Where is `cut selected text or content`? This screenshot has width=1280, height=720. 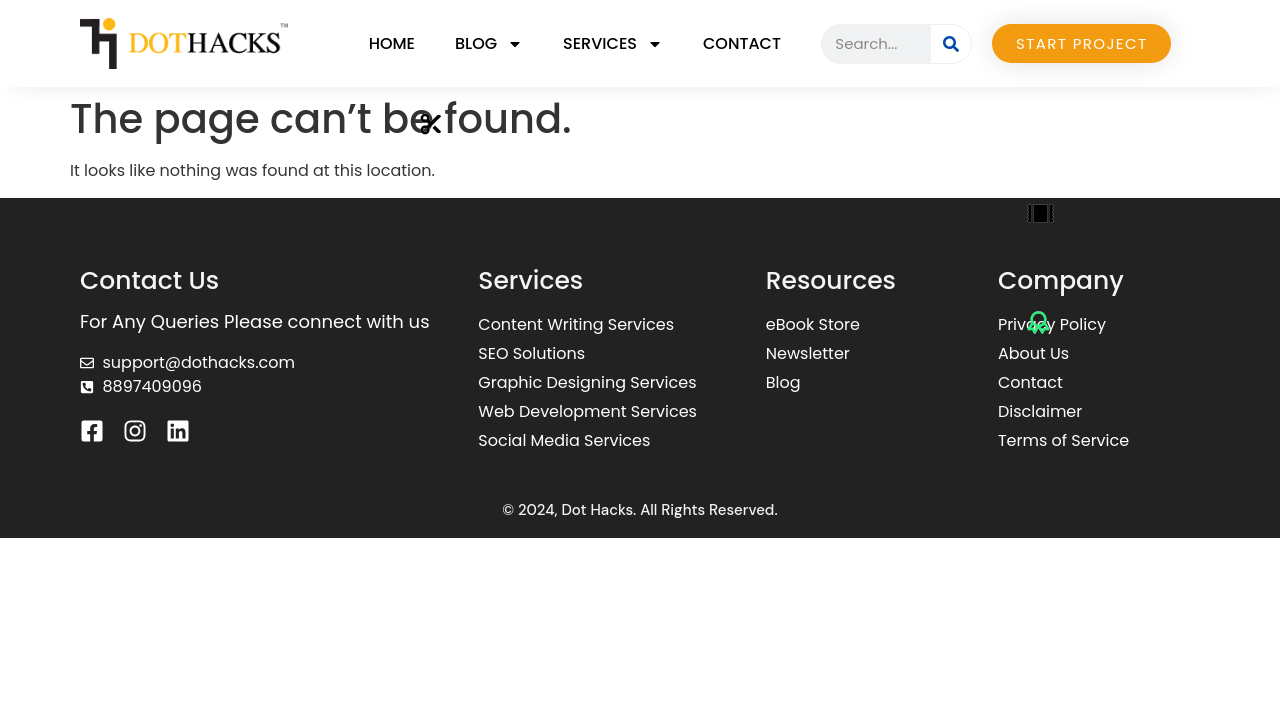
cut selected text or content is located at coordinates (431, 124).